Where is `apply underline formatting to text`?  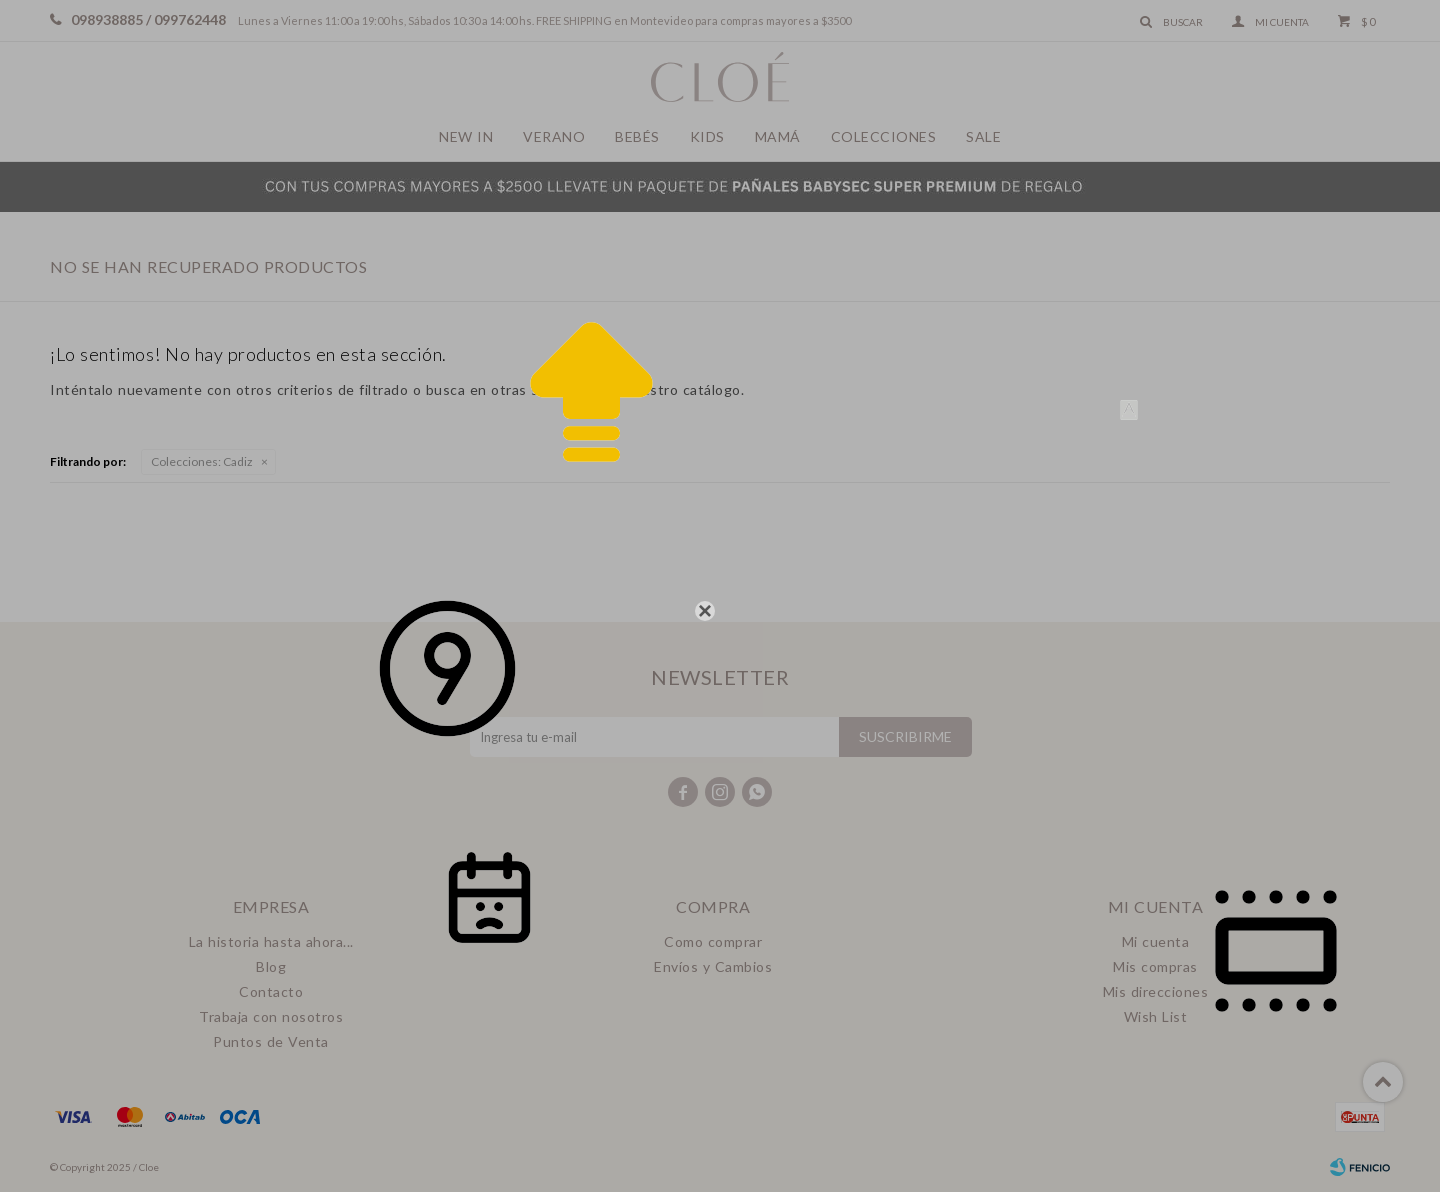 apply underline formatting to text is located at coordinates (1129, 410).